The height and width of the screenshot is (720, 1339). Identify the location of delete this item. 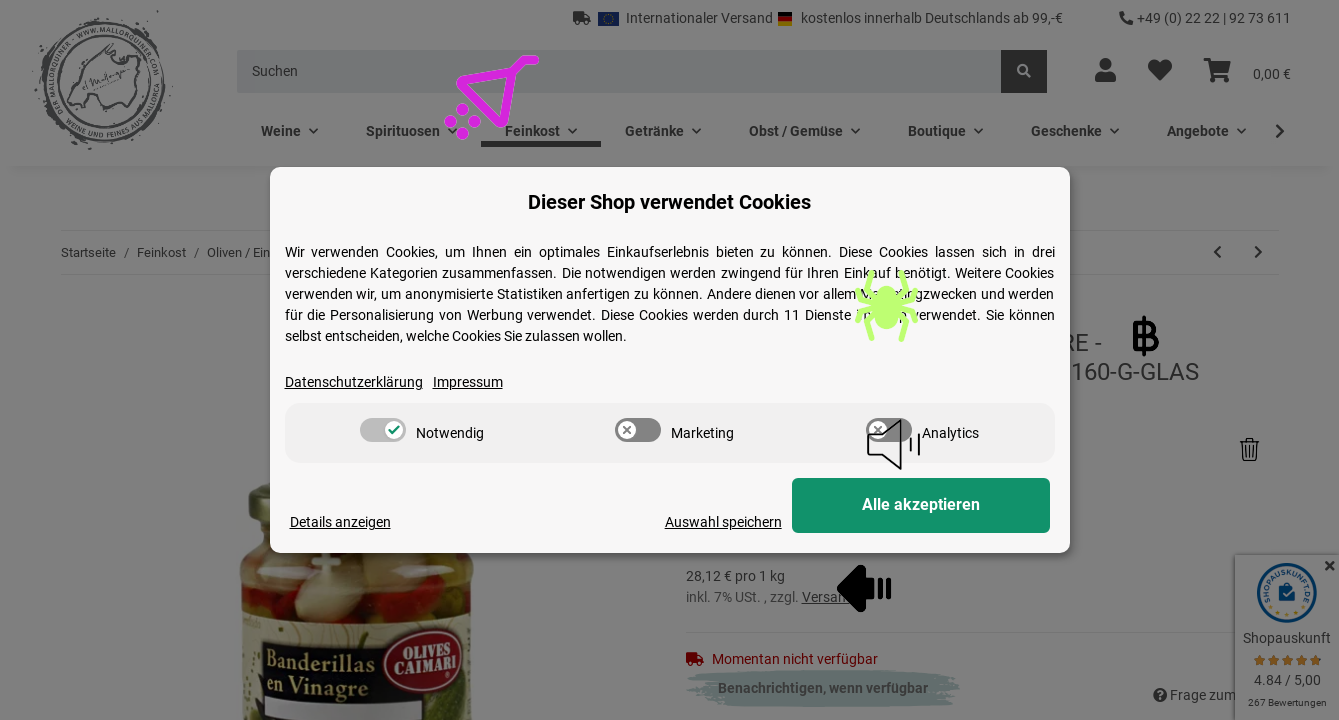
(1249, 449).